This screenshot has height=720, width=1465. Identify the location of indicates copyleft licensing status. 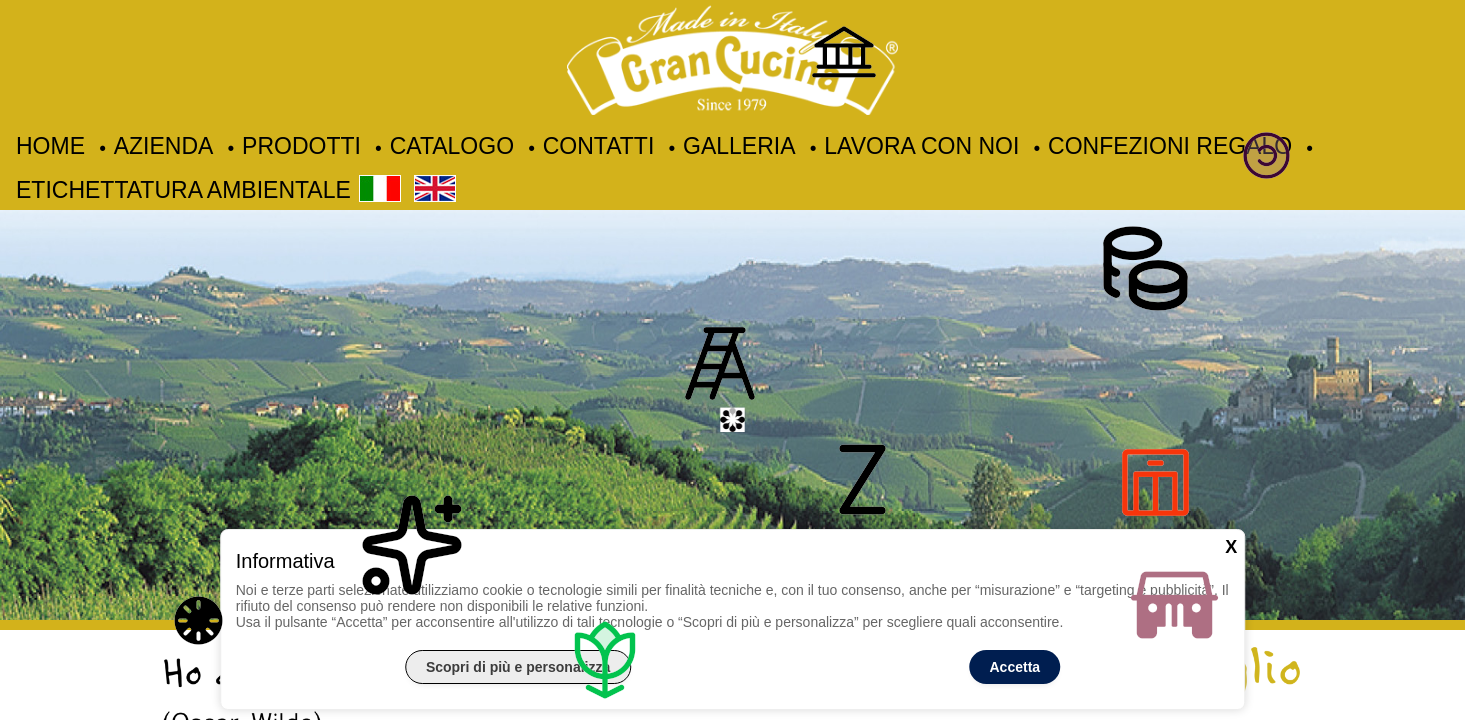
(1266, 155).